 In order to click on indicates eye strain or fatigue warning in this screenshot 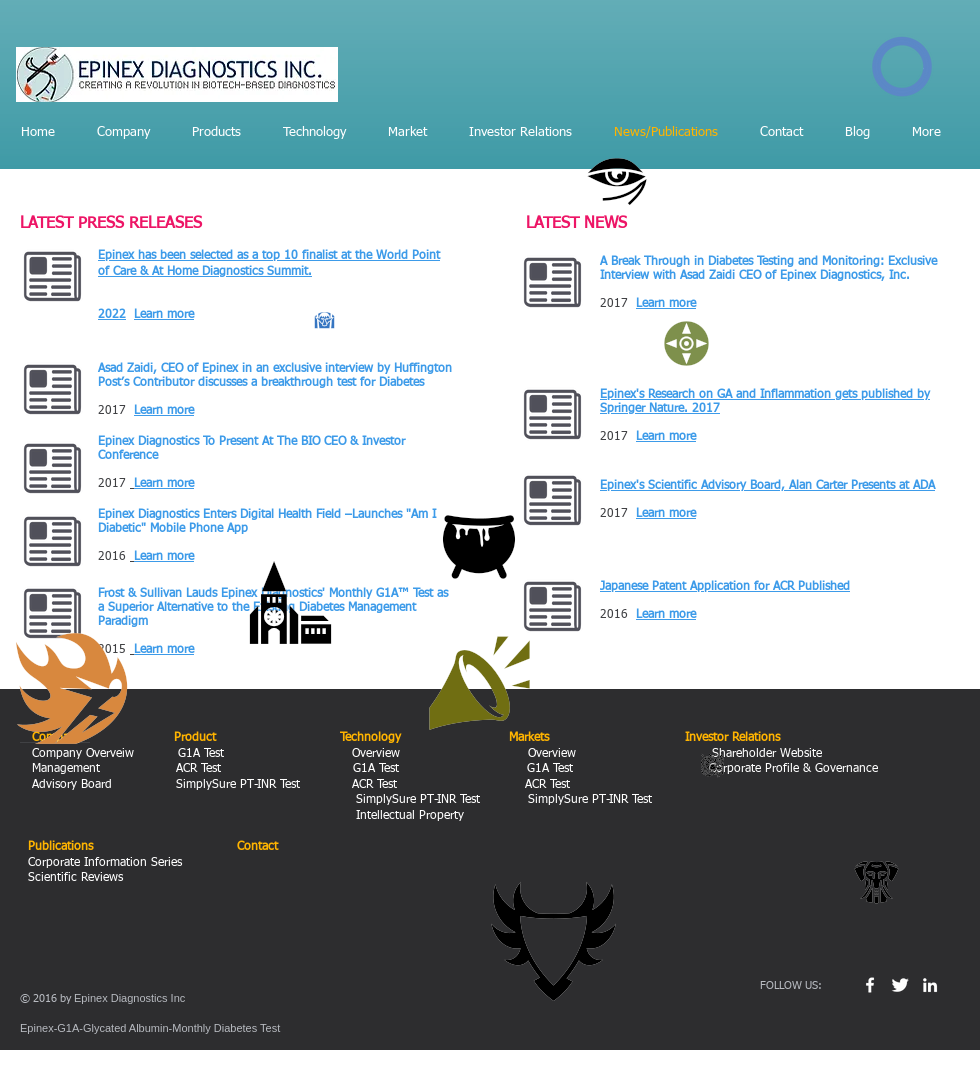, I will do `click(617, 175)`.